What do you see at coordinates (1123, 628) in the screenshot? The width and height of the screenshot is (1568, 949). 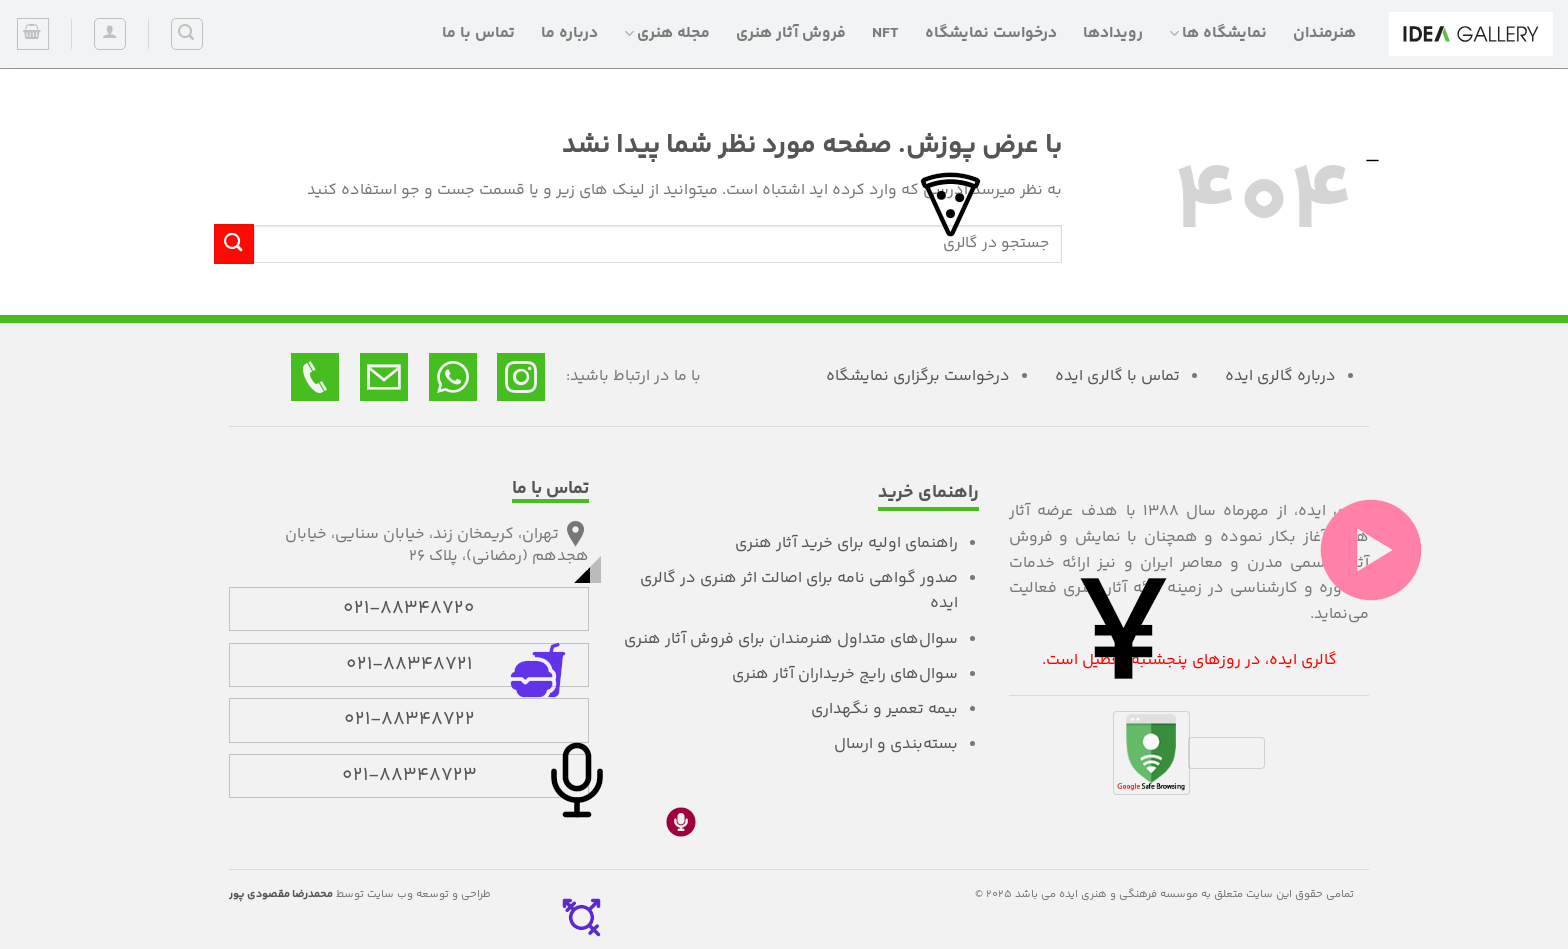 I see `indicates Japanese yen currency` at bounding box center [1123, 628].